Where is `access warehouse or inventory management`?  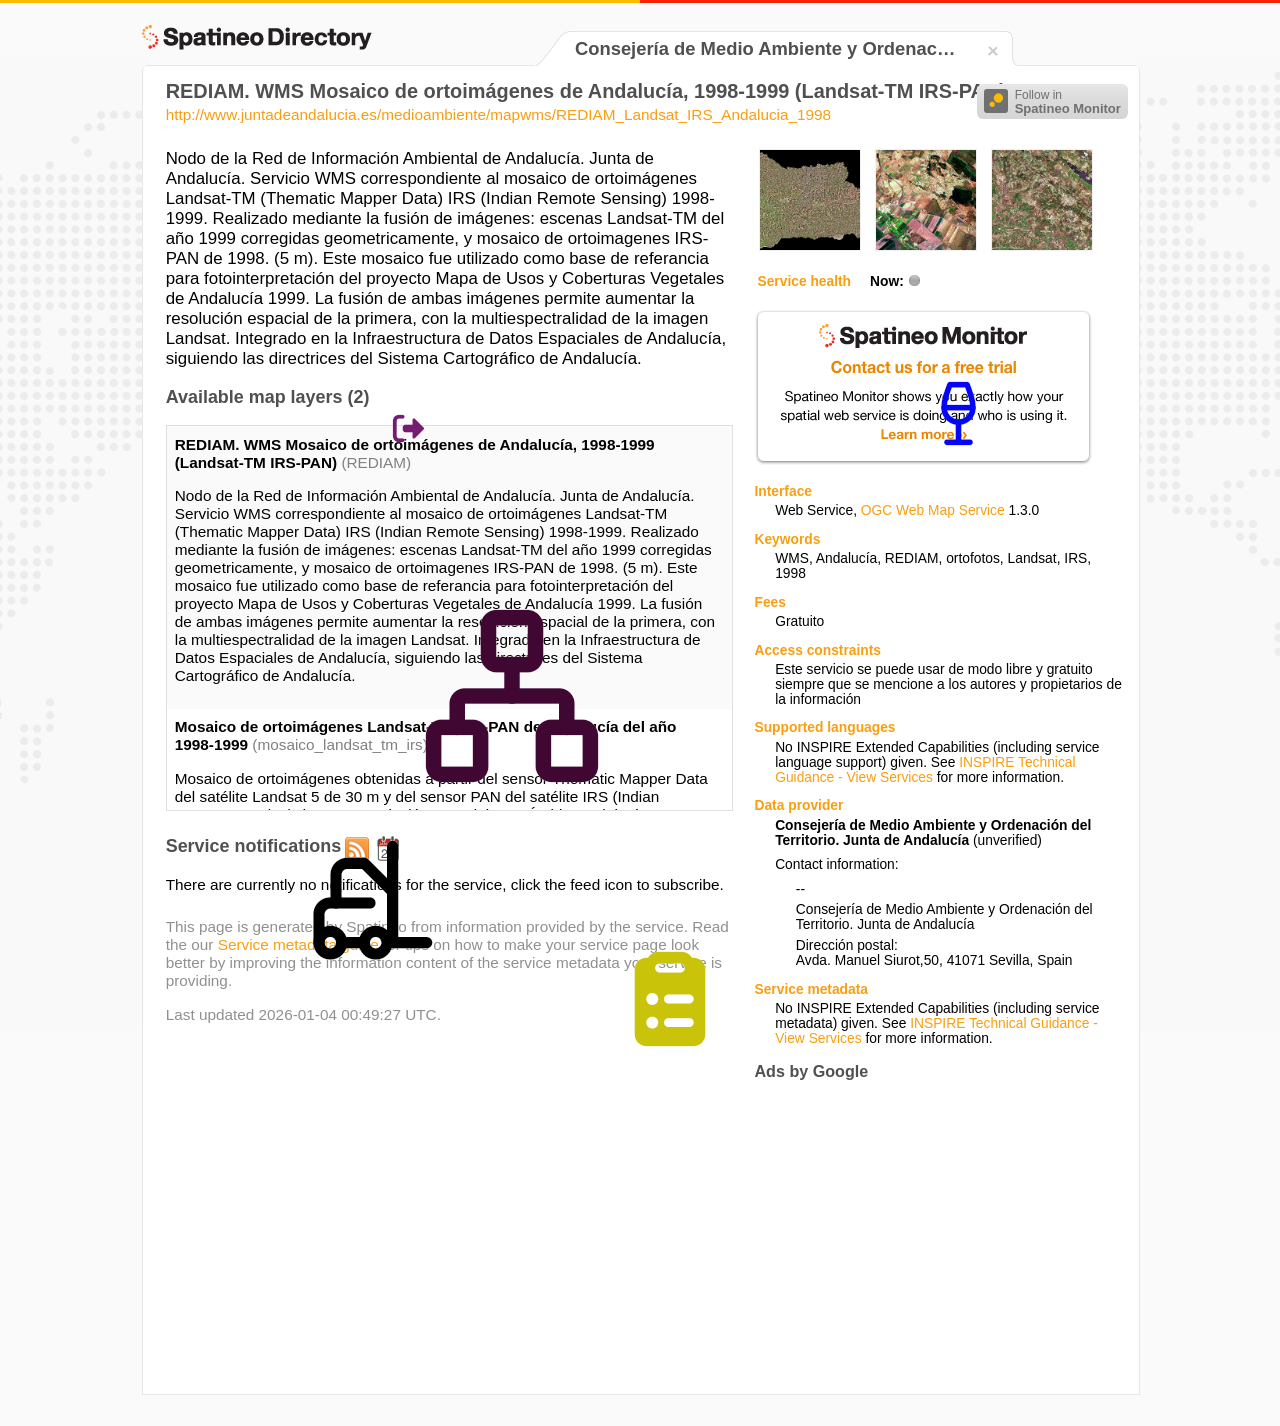 access warehouse or inventory management is located at coordinates (370, 903).